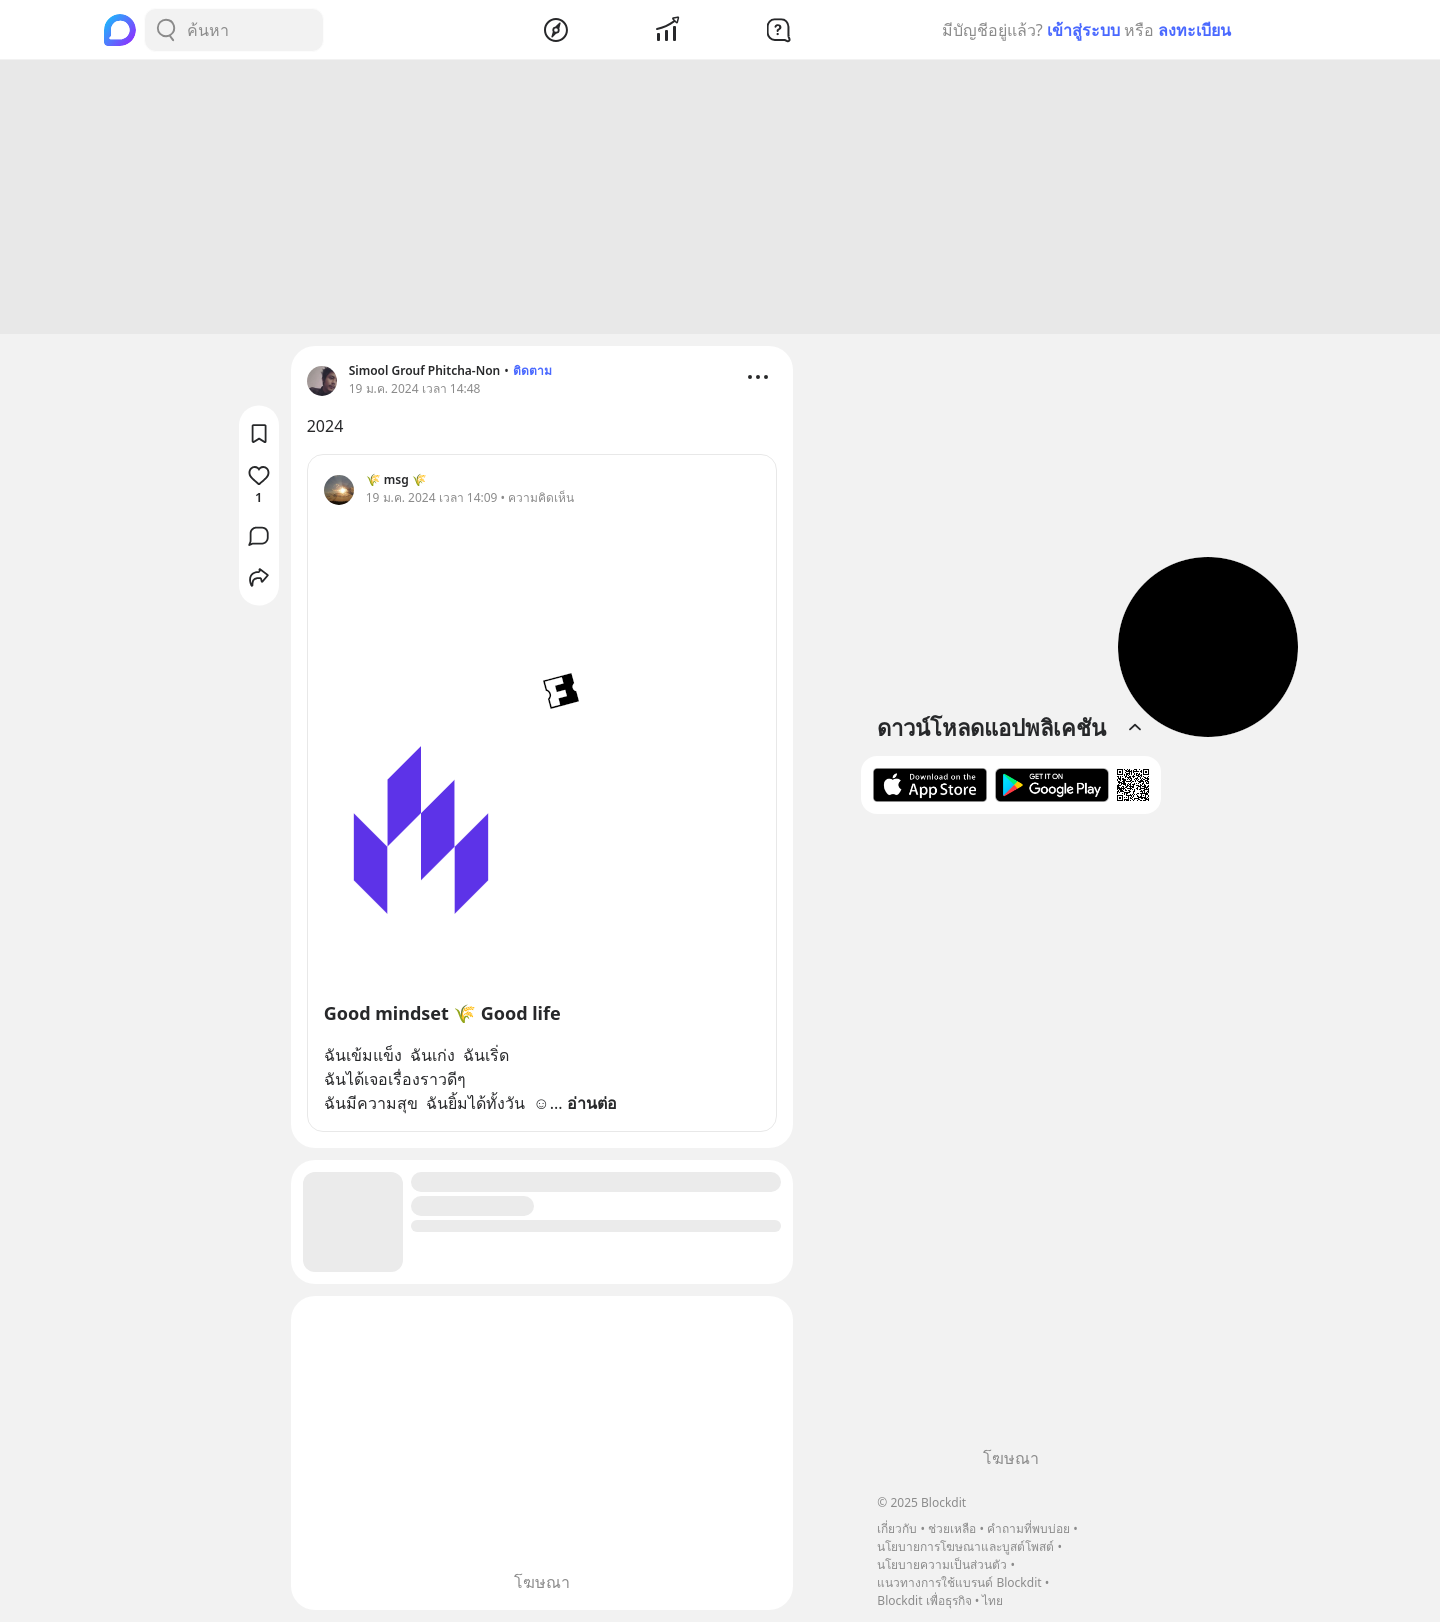 This screenshot has height=1622, width=1440. What do you see at coordinates (421, 830) in the screenshot?
I see `lit web components library logo` at bounding box center [421, 830].